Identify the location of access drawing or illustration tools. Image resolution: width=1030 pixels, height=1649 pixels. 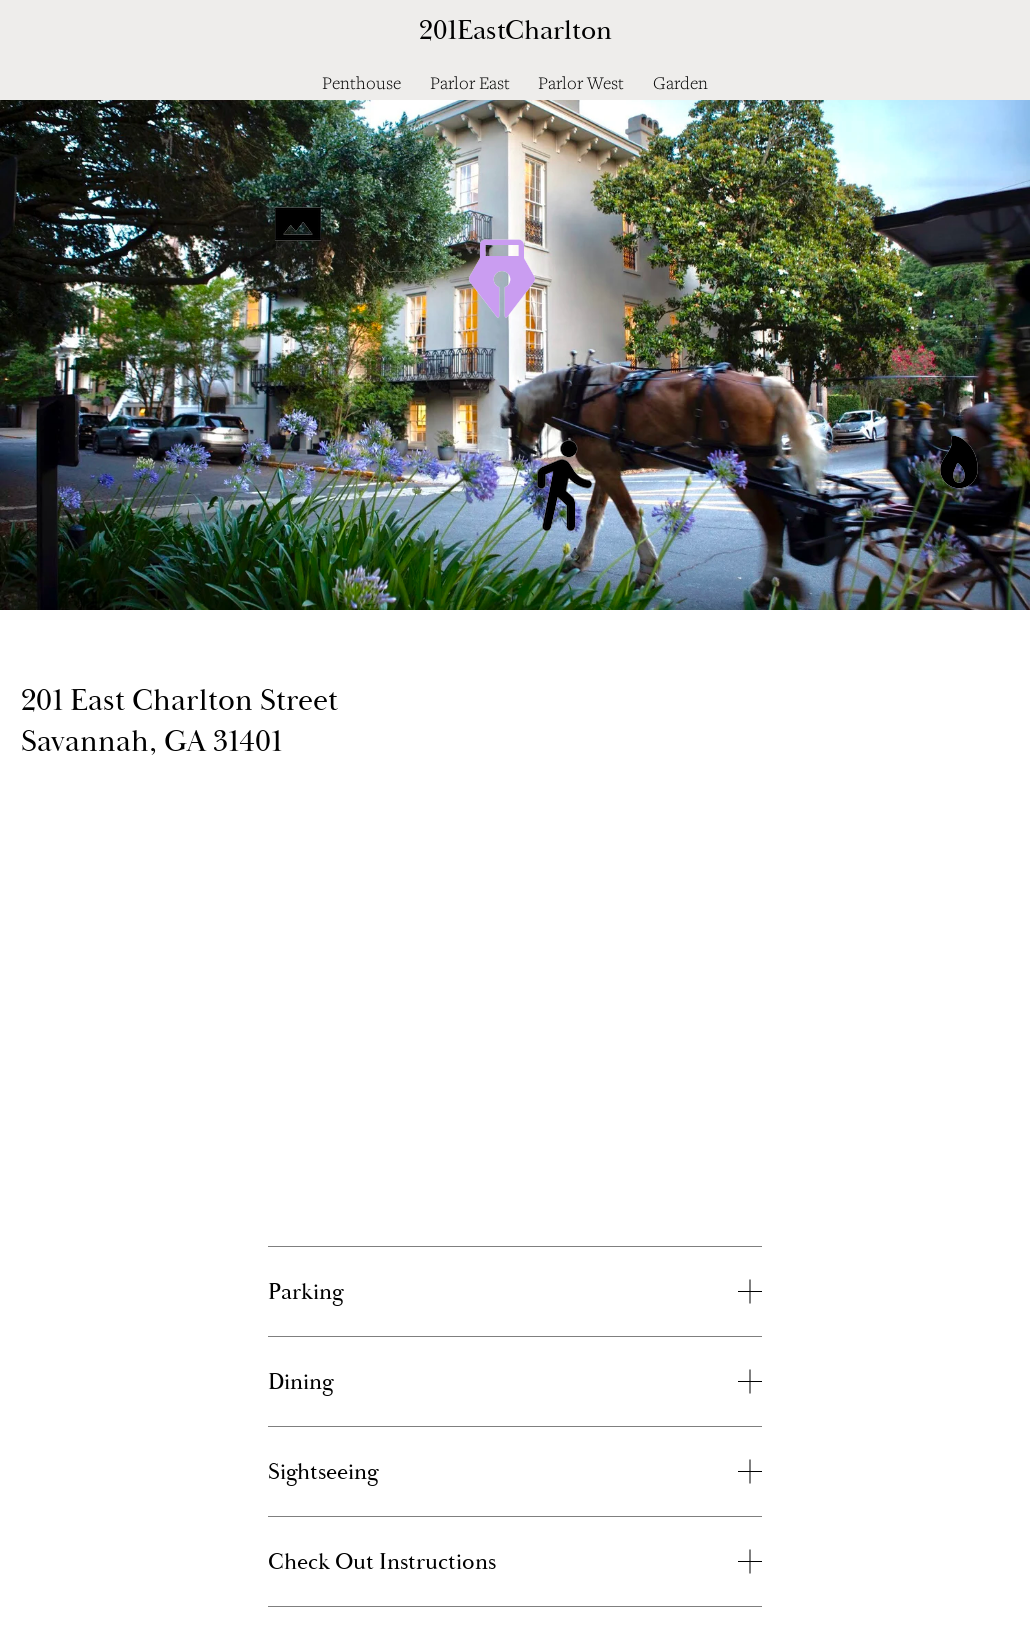
(502, 278).